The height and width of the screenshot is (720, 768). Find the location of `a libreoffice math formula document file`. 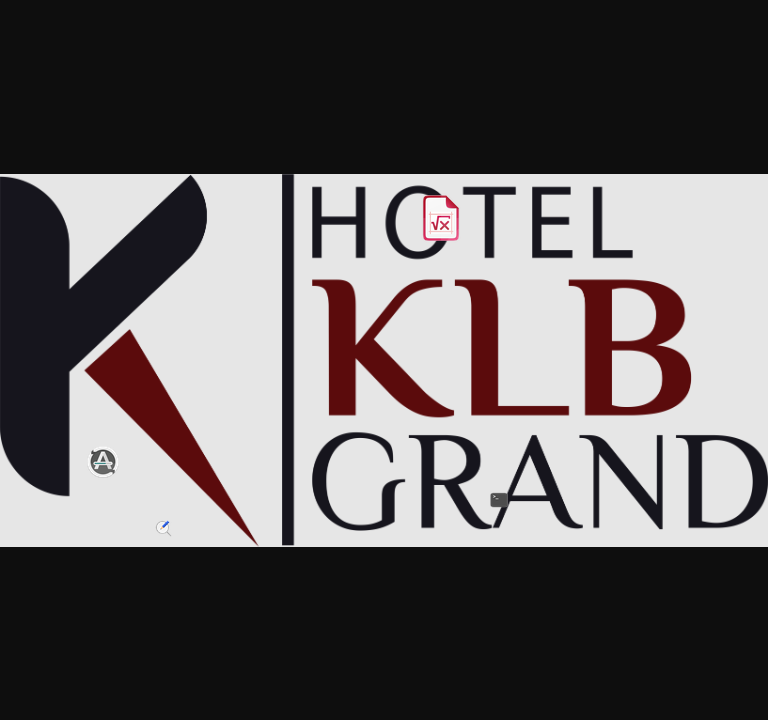

a libreoffice math formula document file is located at coordinates (441, 218).